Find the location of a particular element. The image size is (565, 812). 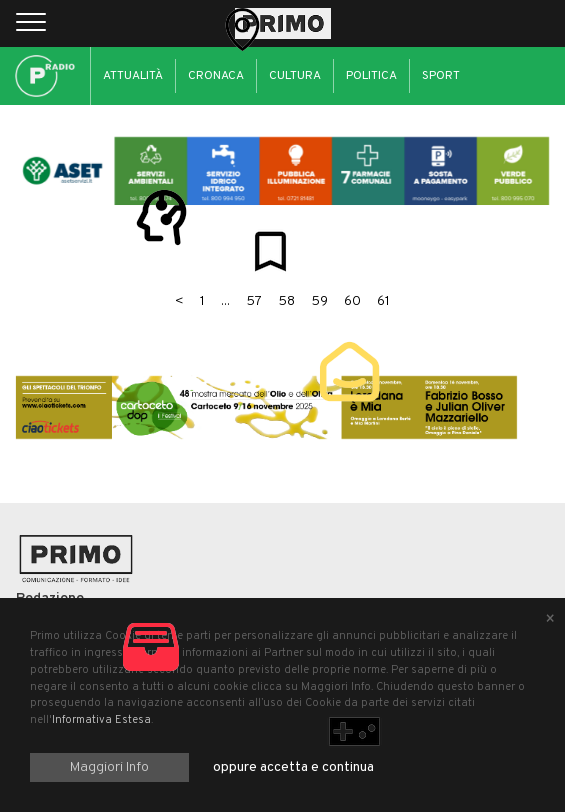

view inbox or received files is located at coordinates (151, 647).